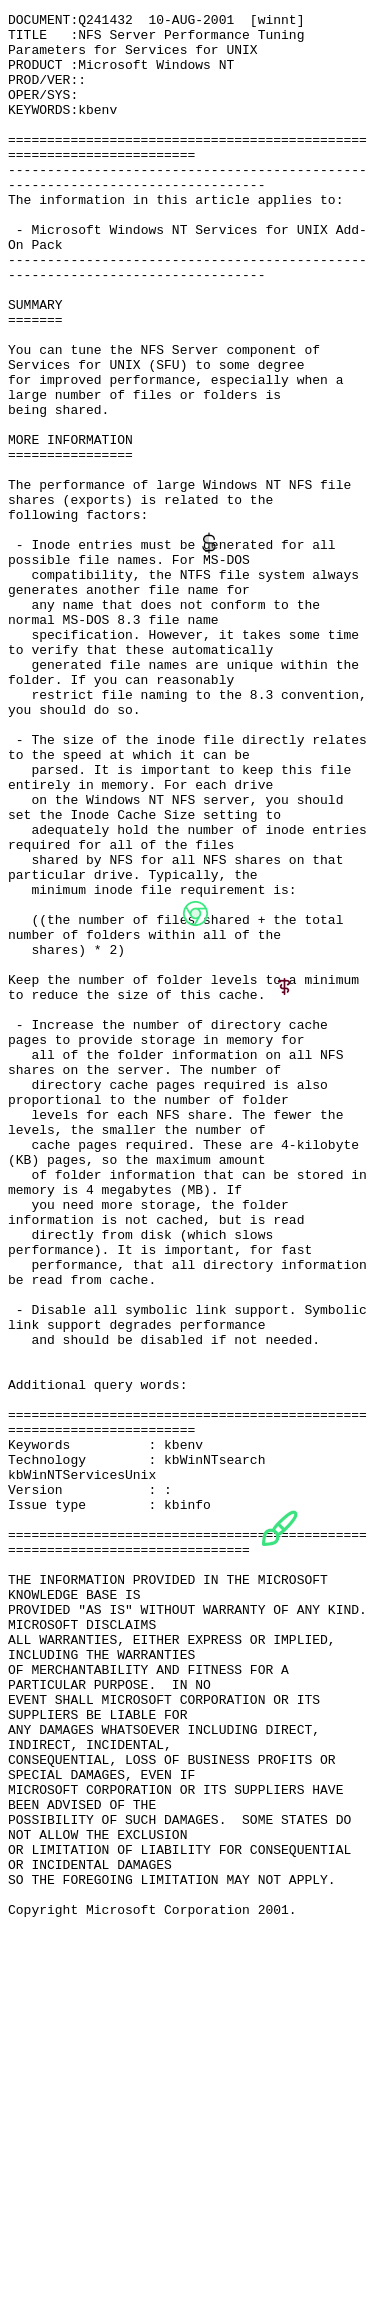 The height and width of the screenshot is (2312, 375). I want to click on open google chrome browser, so click(195, 913).